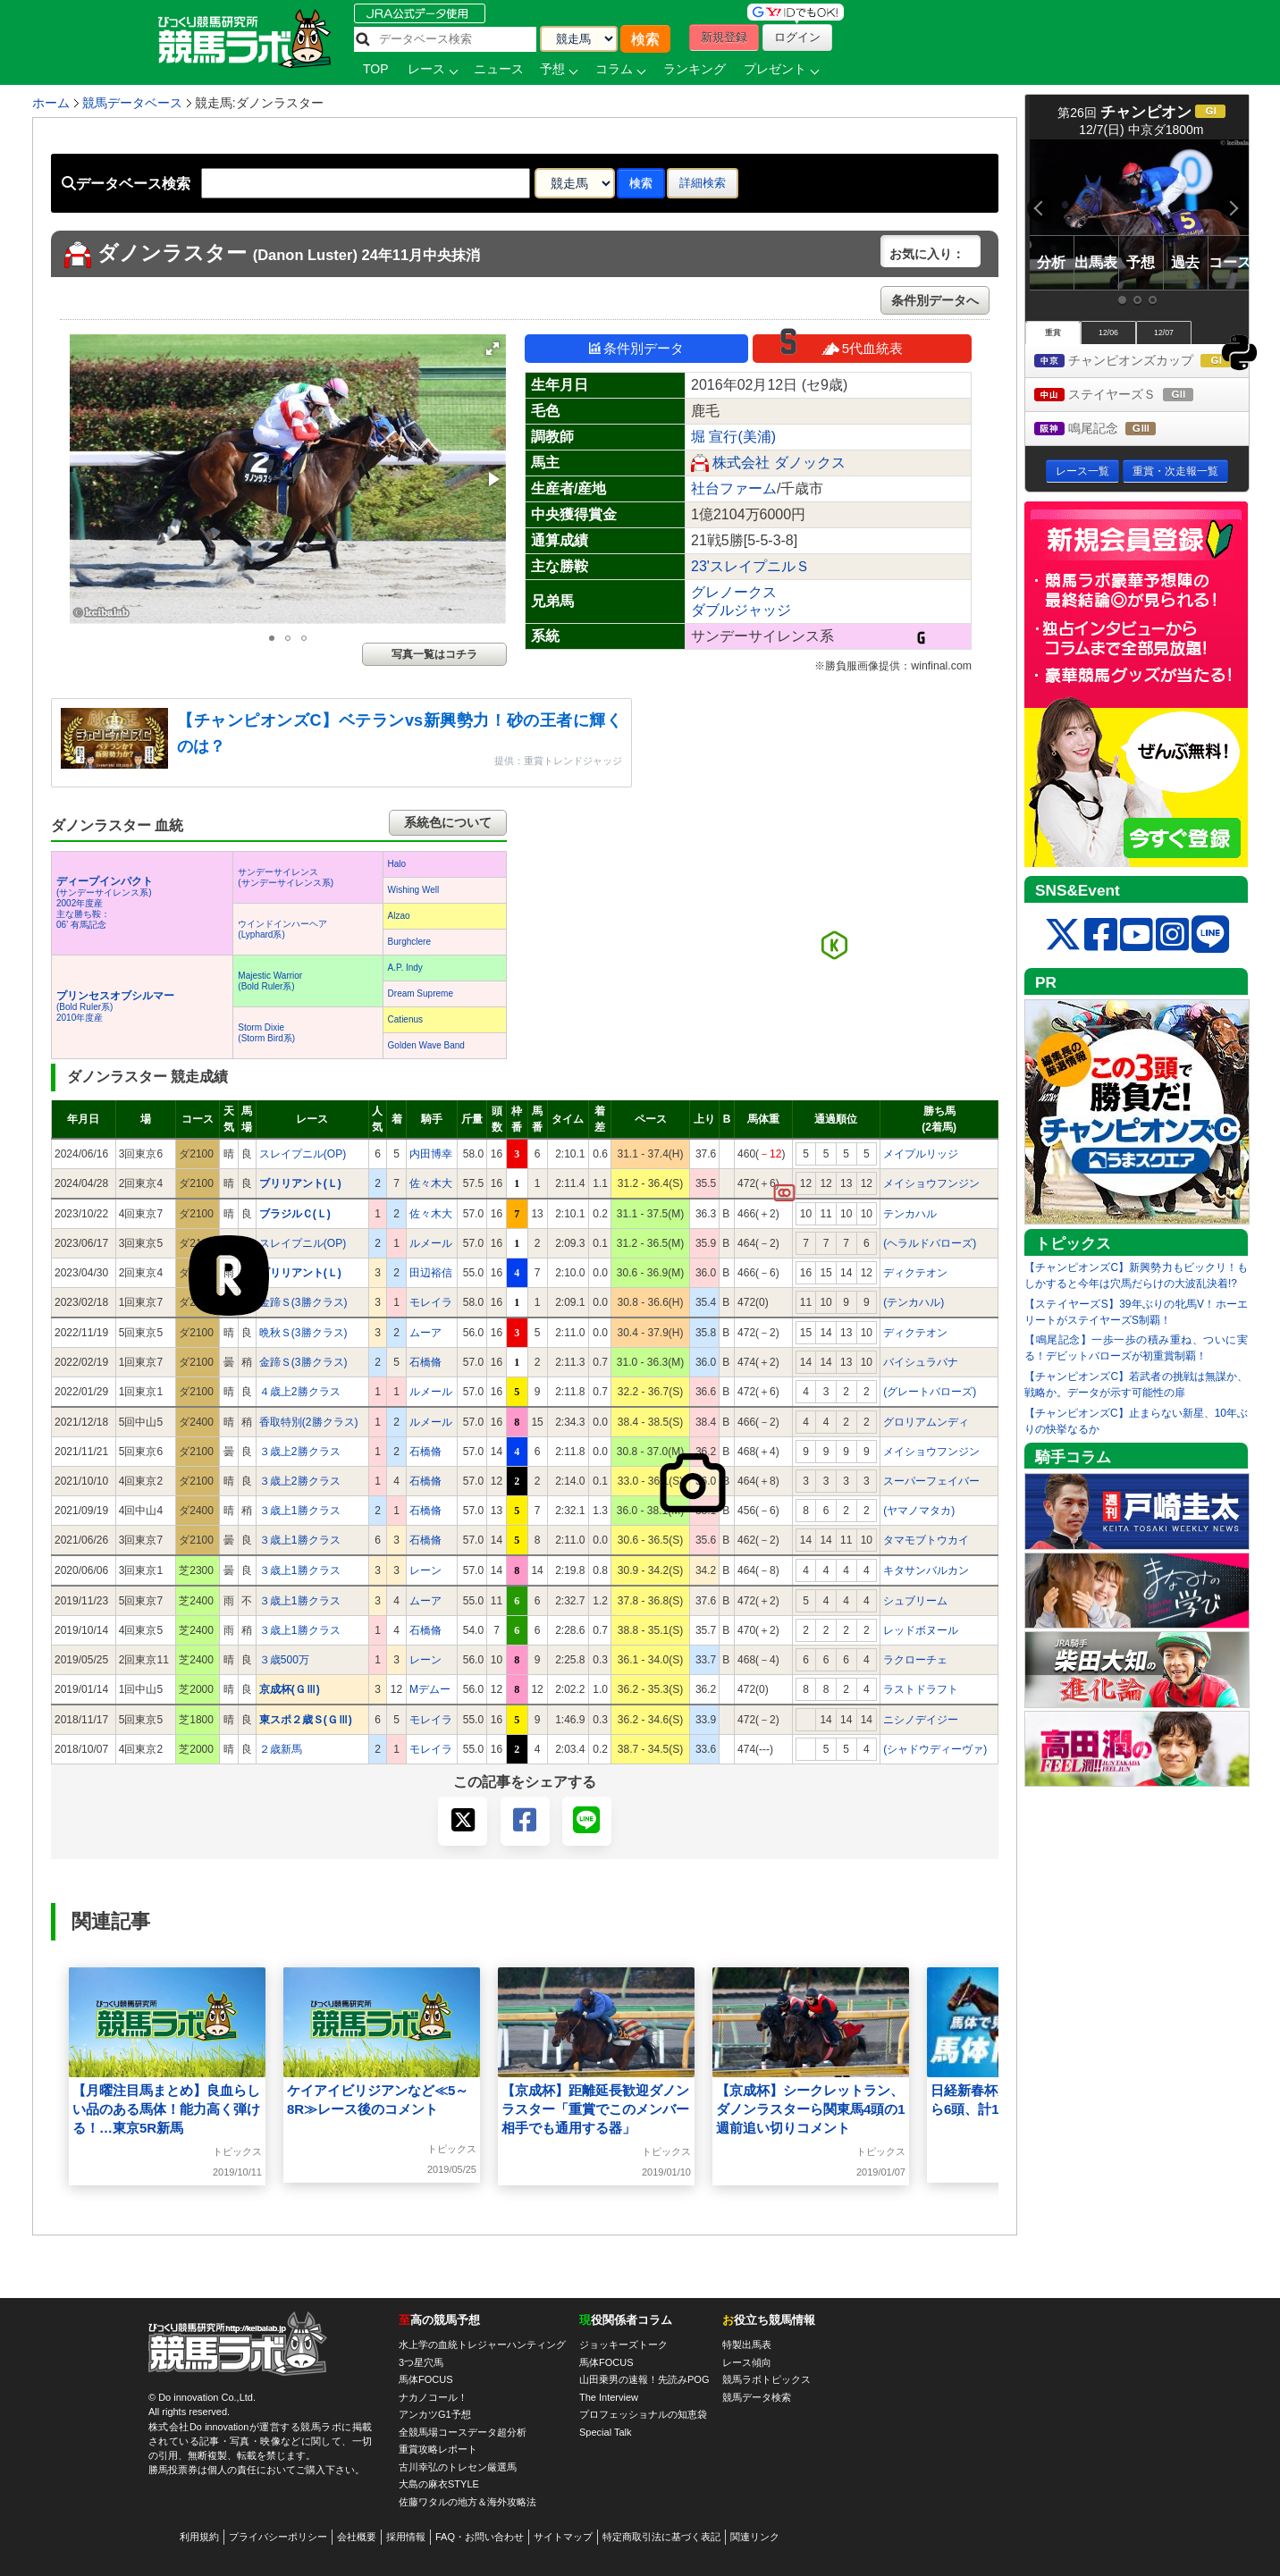  Describe the element at coordinates (229, 1275) in the screenshot. I see `indicates a rating or review feature` at that location.